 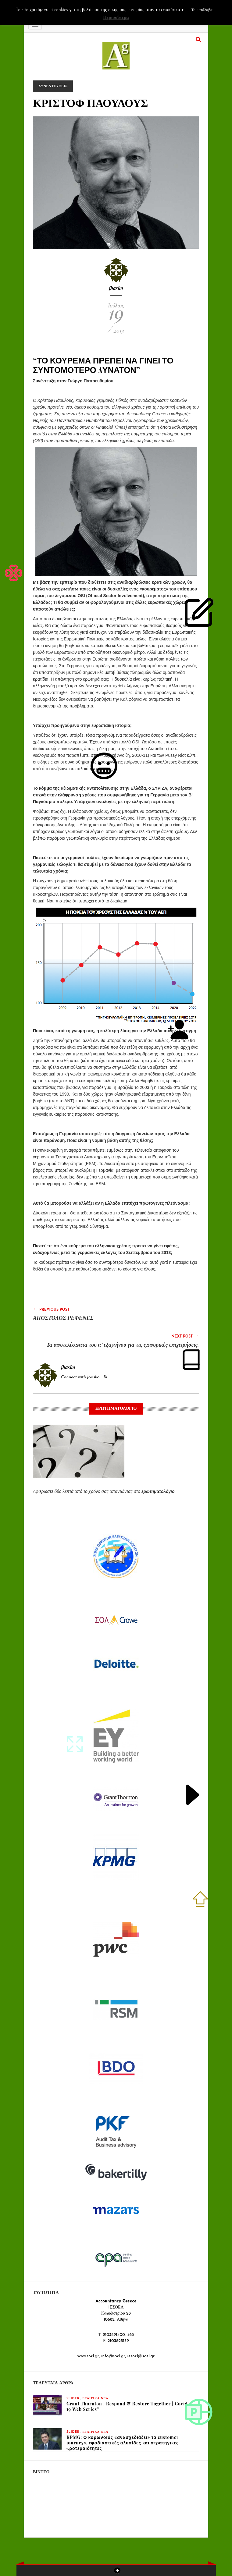 I want to click on indicates an awkward or uncomfortable situation, so click(x=104, y=766).